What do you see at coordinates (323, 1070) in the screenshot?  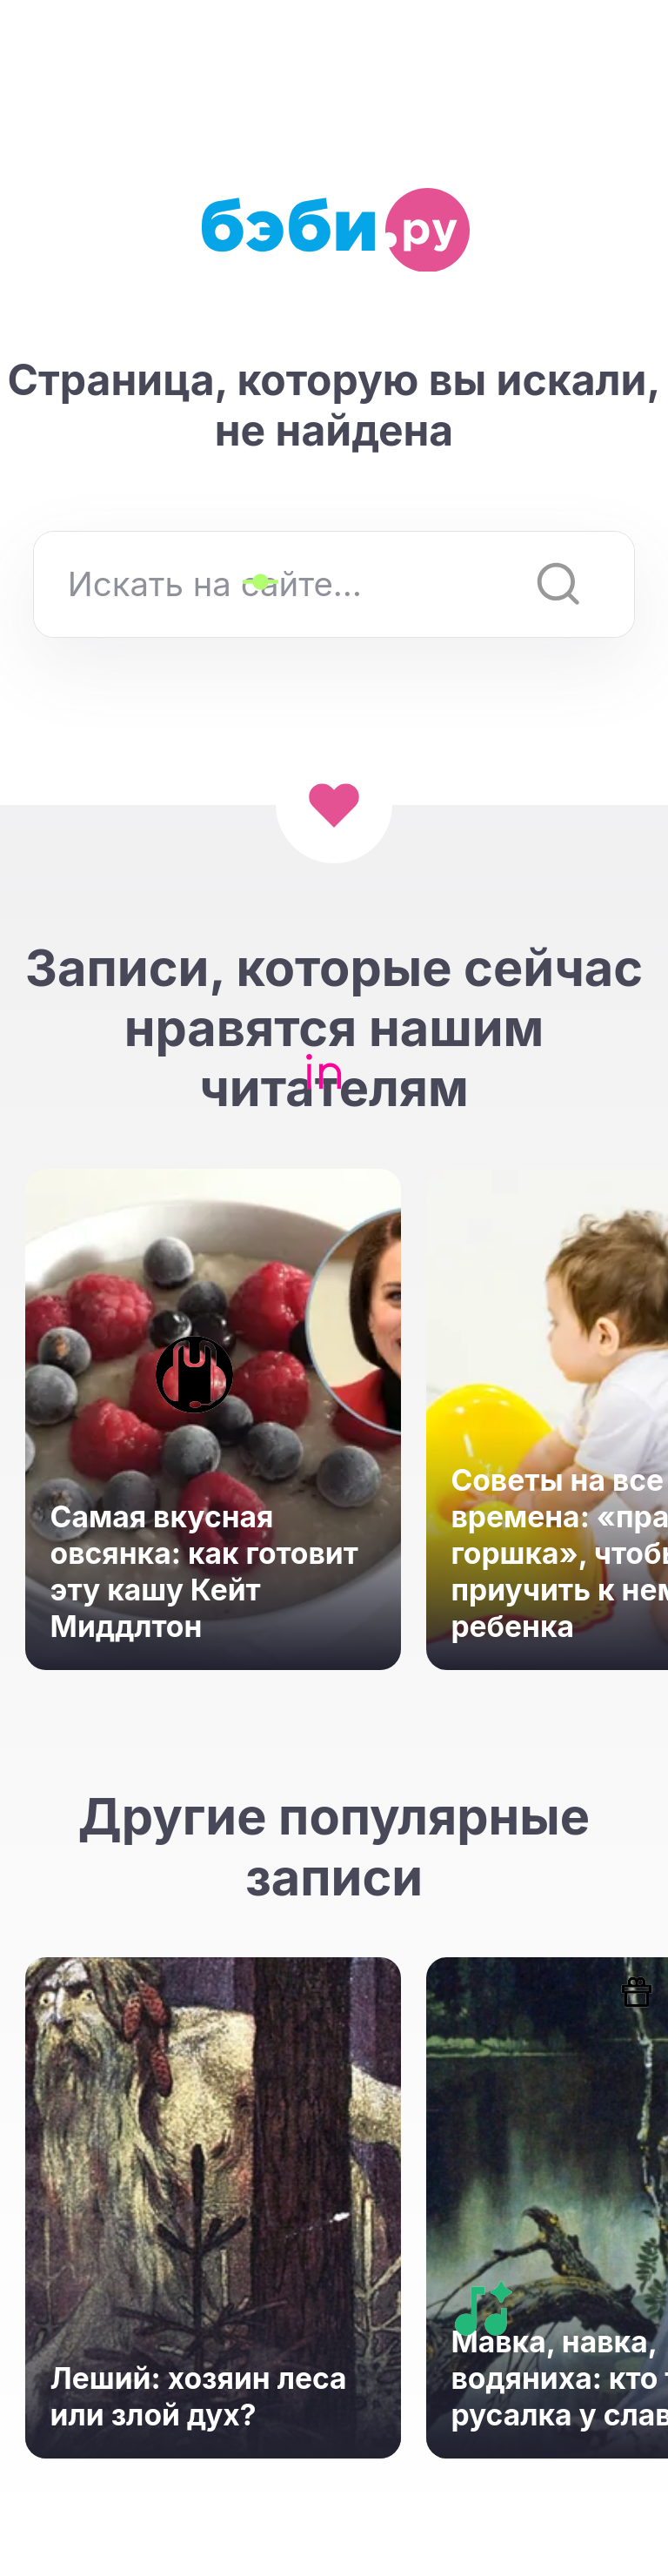 I see `connect with LinkedIn` at bounding box center [323, 1070].